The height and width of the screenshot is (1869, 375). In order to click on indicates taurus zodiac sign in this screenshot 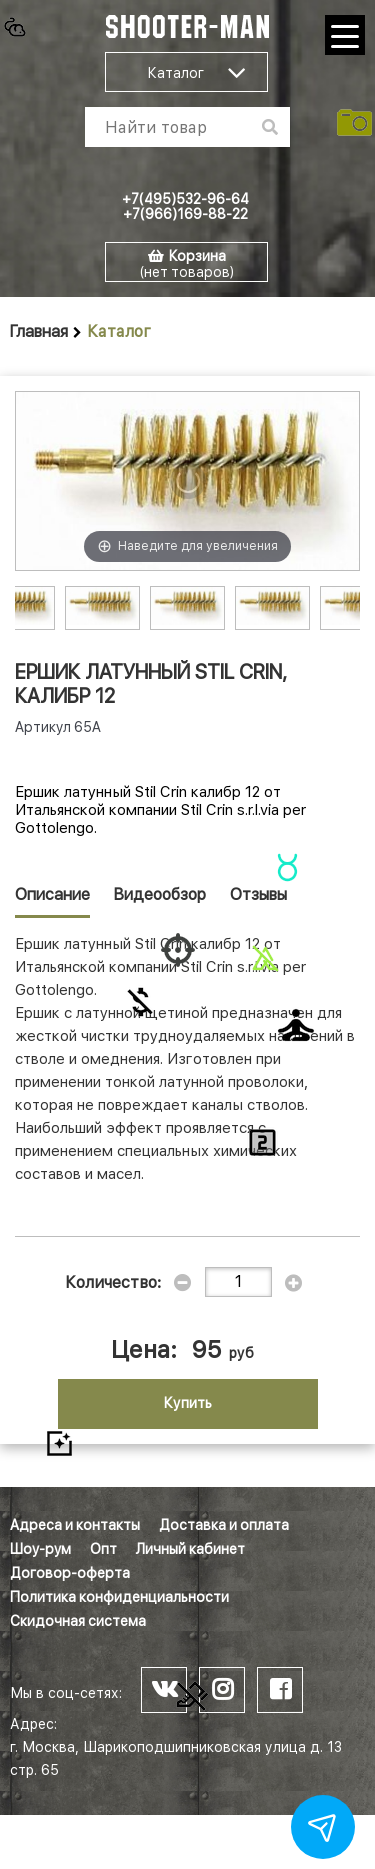, I will do `click(287, 867)`.